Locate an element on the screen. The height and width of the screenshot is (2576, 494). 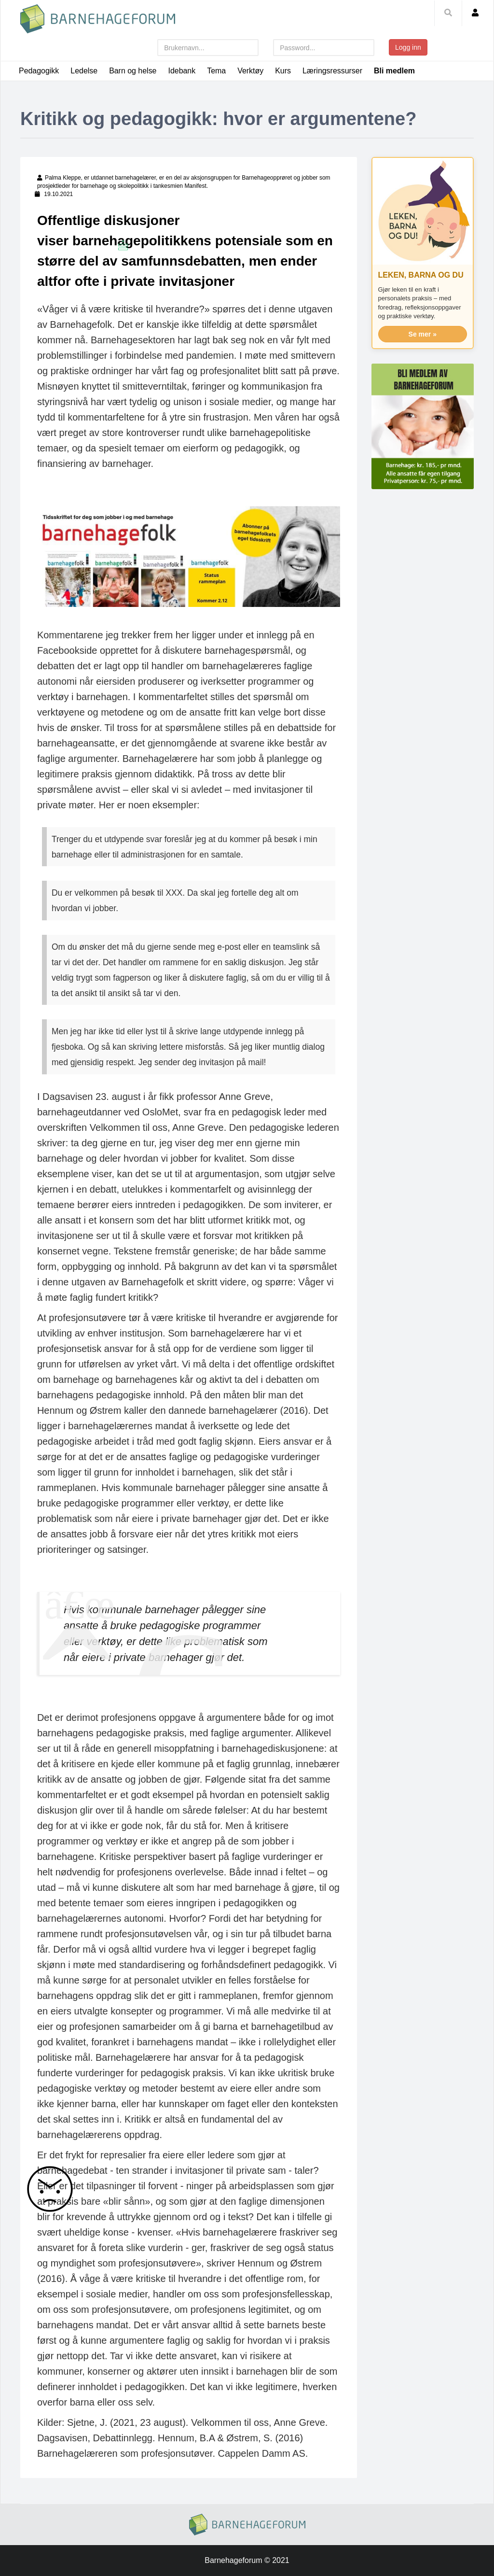
add a new row at the top is located at coordinates (123, 246).